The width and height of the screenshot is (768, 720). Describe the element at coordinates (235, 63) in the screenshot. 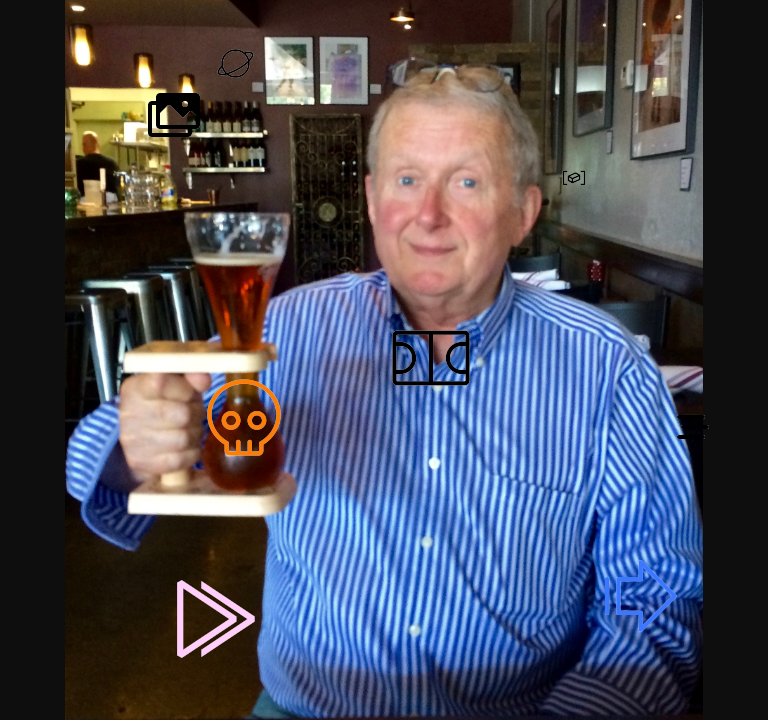

I see `explore global or worldwide content` at that location.